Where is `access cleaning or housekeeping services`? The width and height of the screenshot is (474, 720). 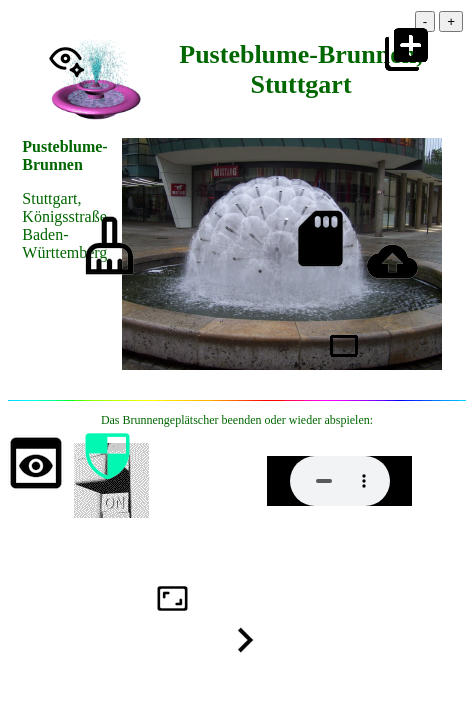 access cleaning or housekeeping services is located at coordinates (109, 245).